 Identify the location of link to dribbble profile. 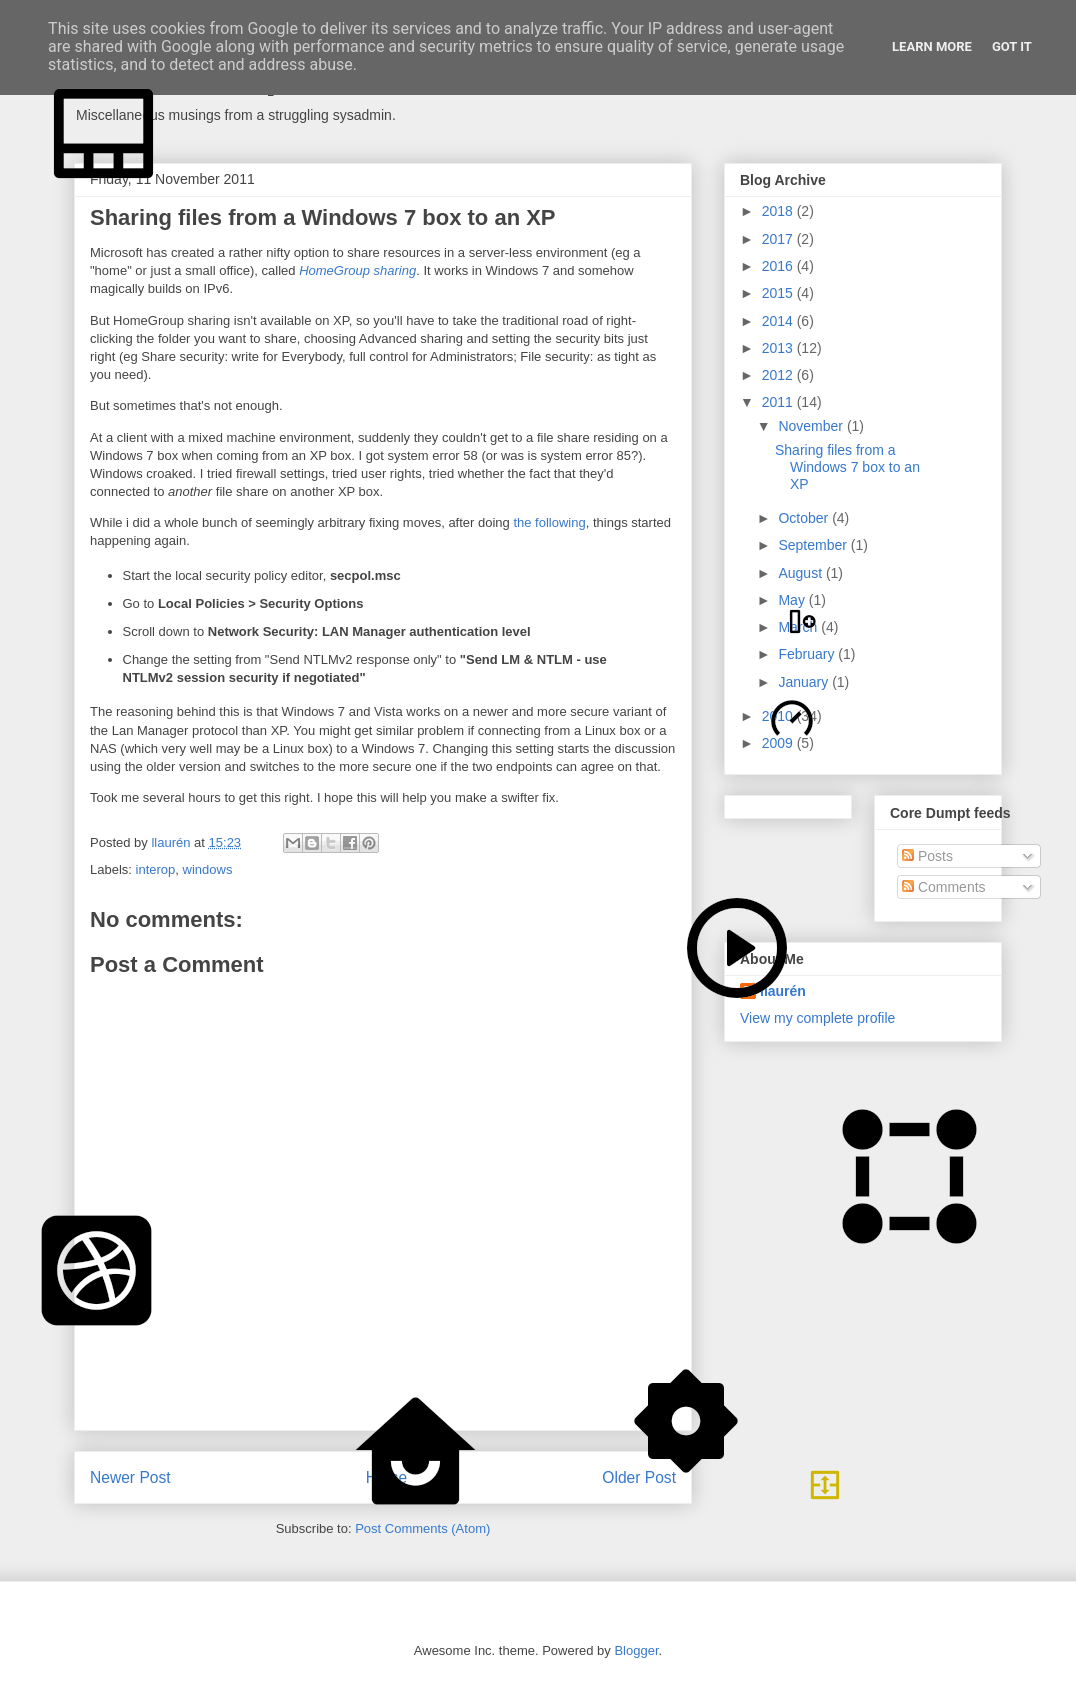
(96, 1270).